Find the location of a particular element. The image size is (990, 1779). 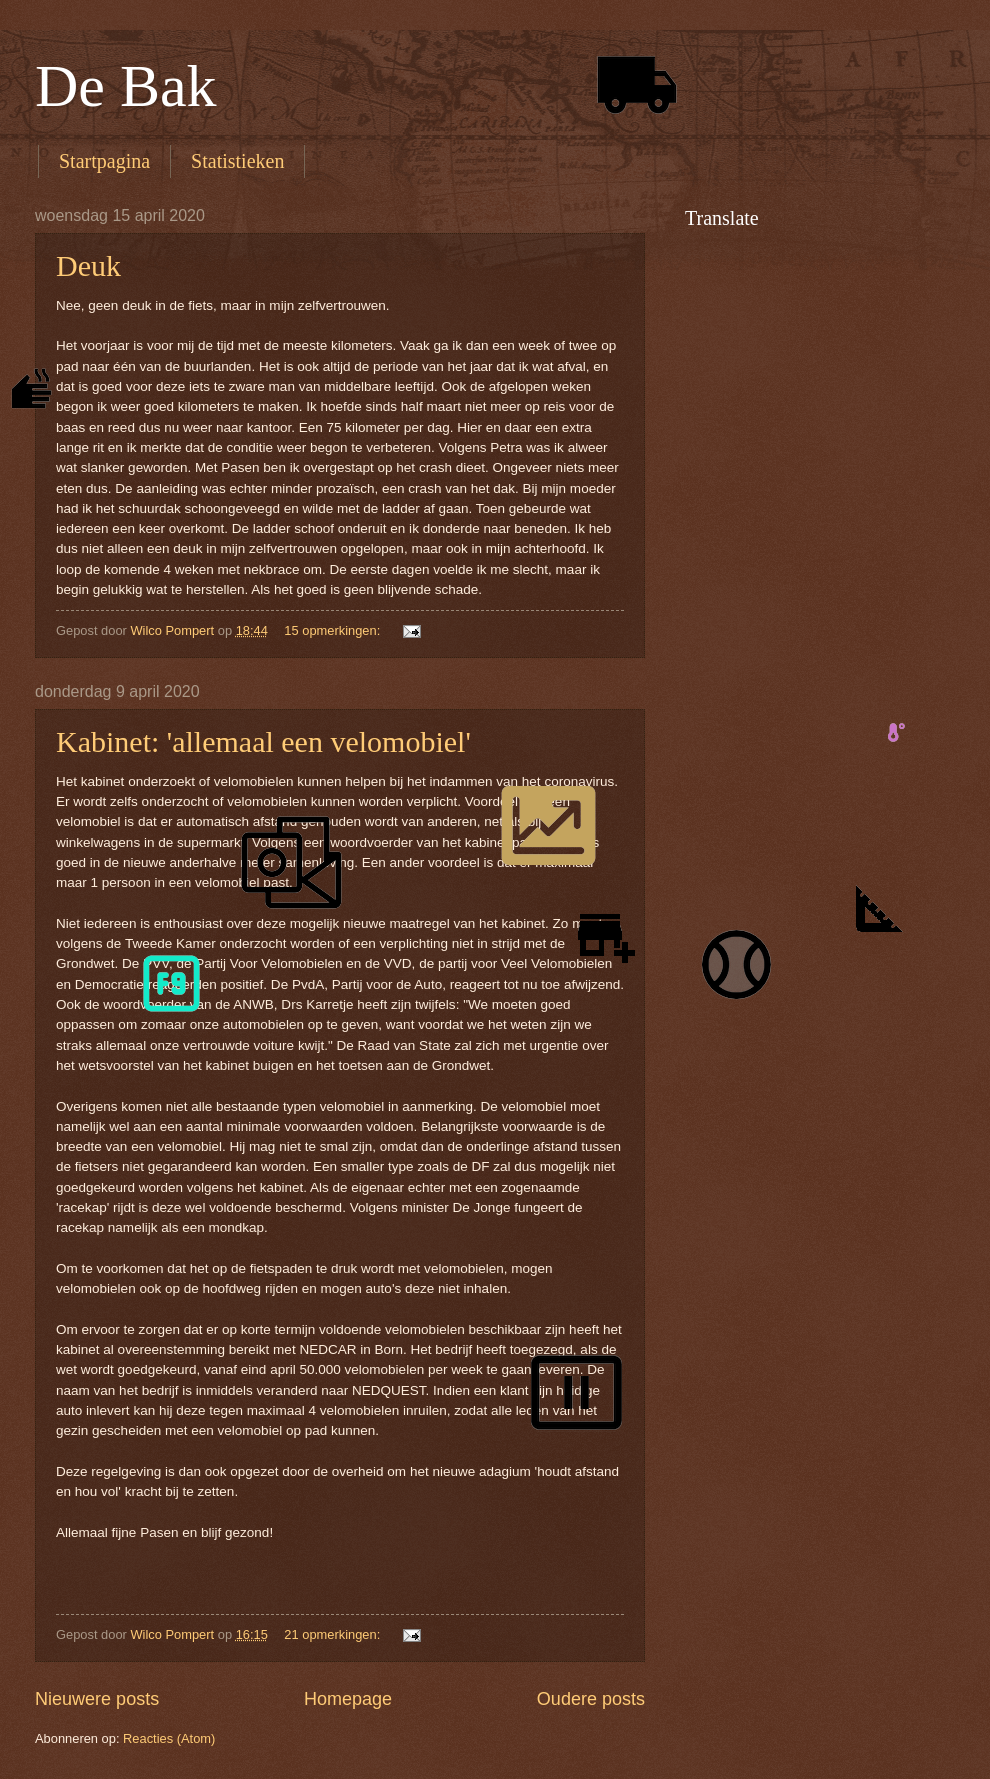

press F9 function key is located at coordinates (171, 983).